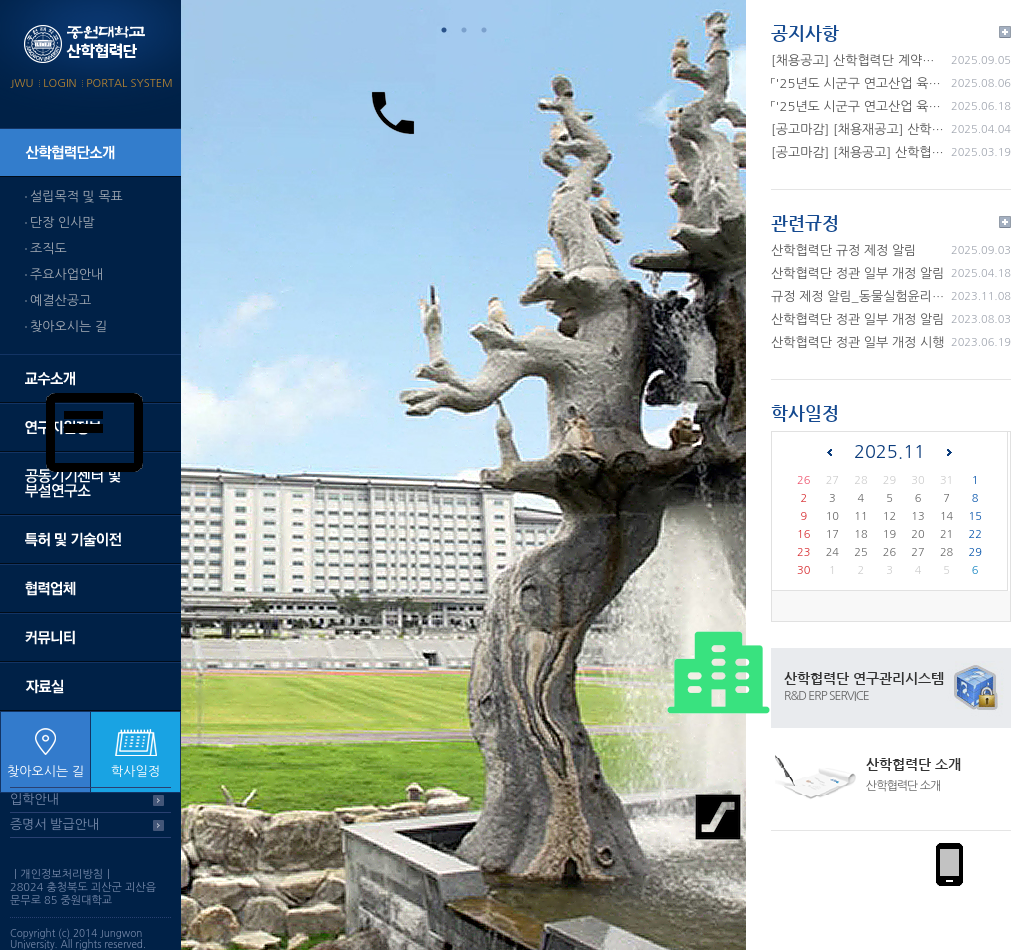 This screenshot has width=1035, height=950. Describe the element at coordinates (718, 672) in the screenshot. I see `view apartment or residential listings` at that location.